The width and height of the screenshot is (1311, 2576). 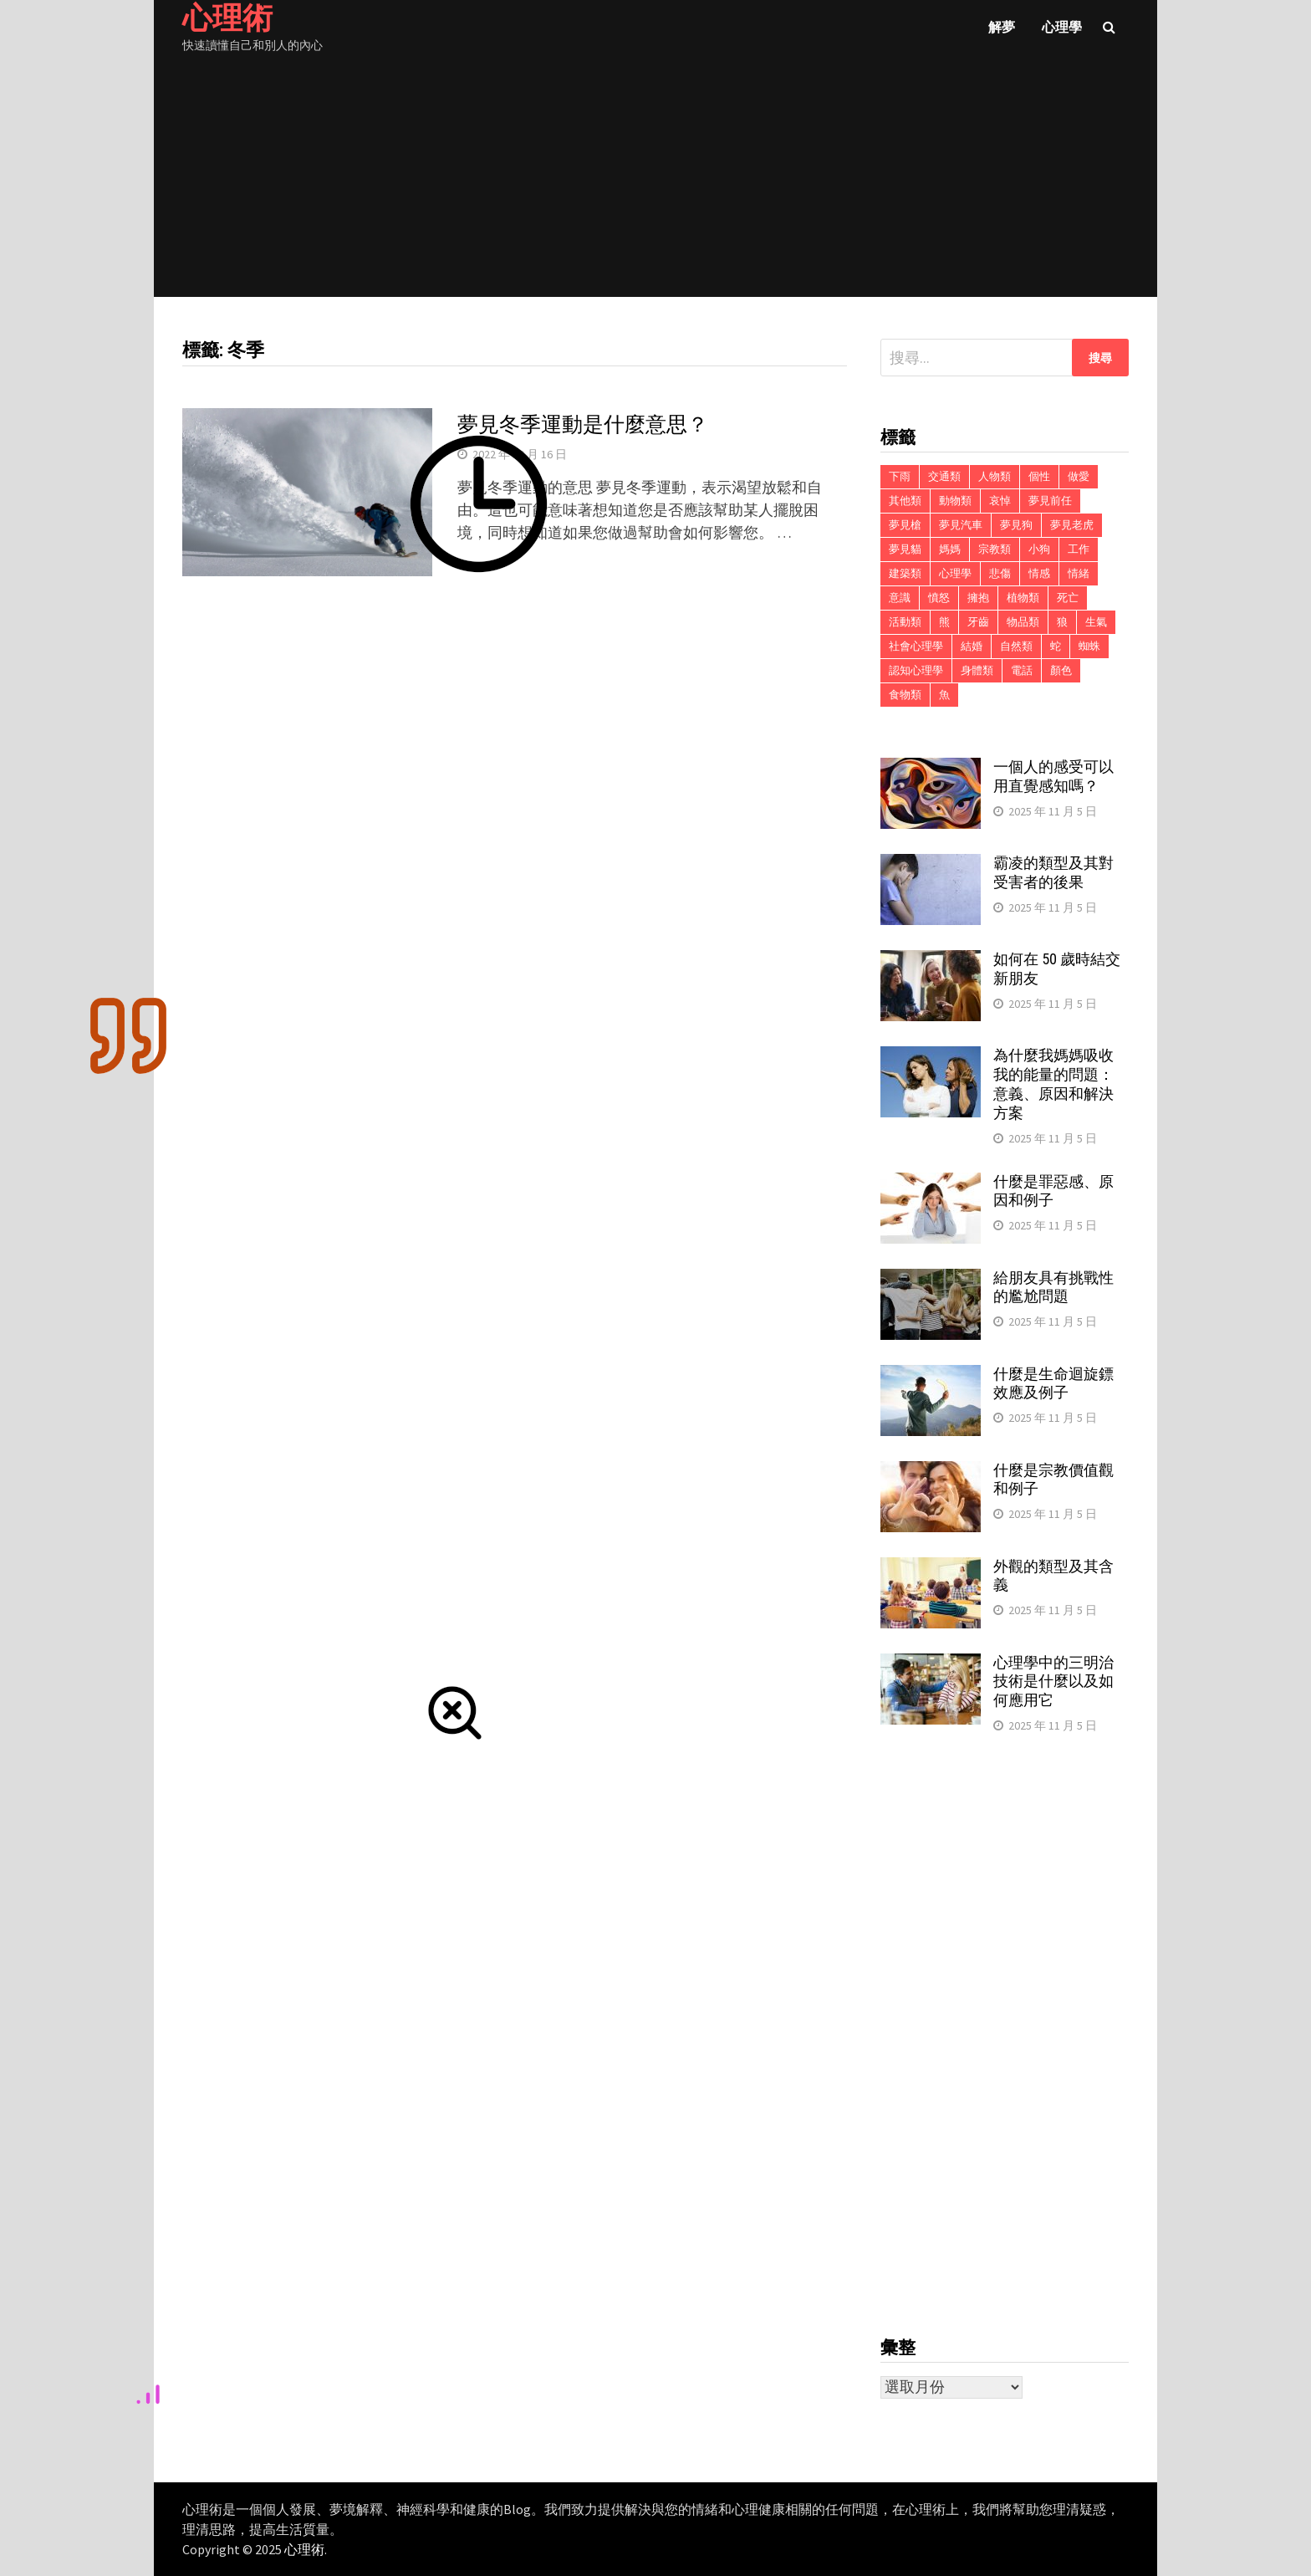 What do you see at coordinates (455, 1713) in the screenshot?
I see `clear search query` at bounding box center [455, 1713].